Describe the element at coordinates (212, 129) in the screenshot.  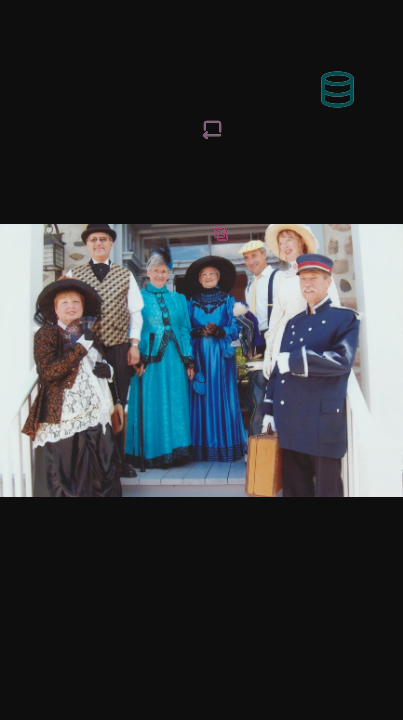
I see `auto-fit content to the left edge` at that location.